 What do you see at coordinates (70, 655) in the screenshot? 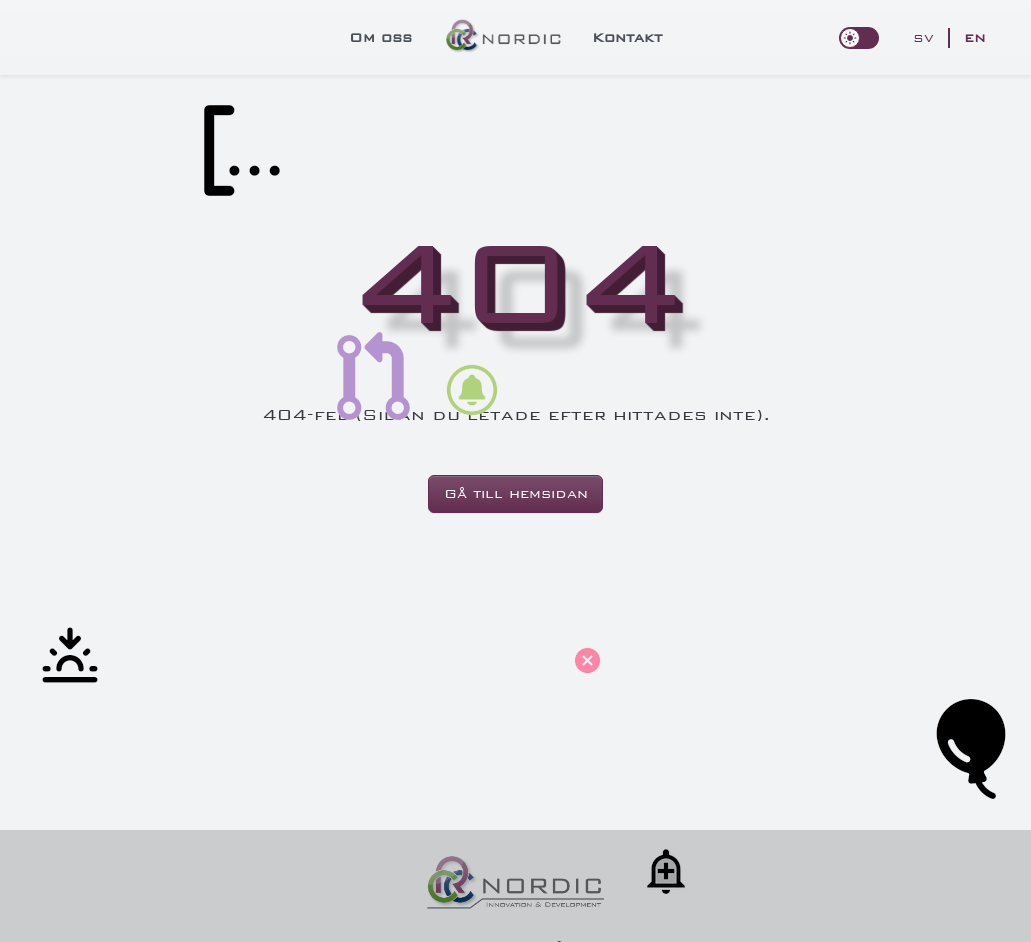
I see `set display to evening or night mode` at bounding box center [70, 655].